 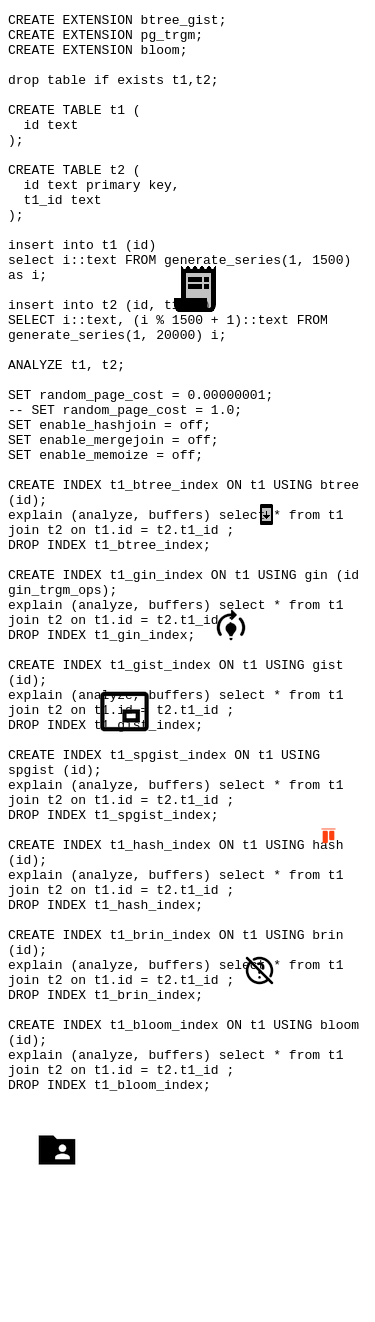 What do you see at coordinates (57, 1150) in the screenshot?
I see `open a shared folder` at bounding box center [57, 1150].